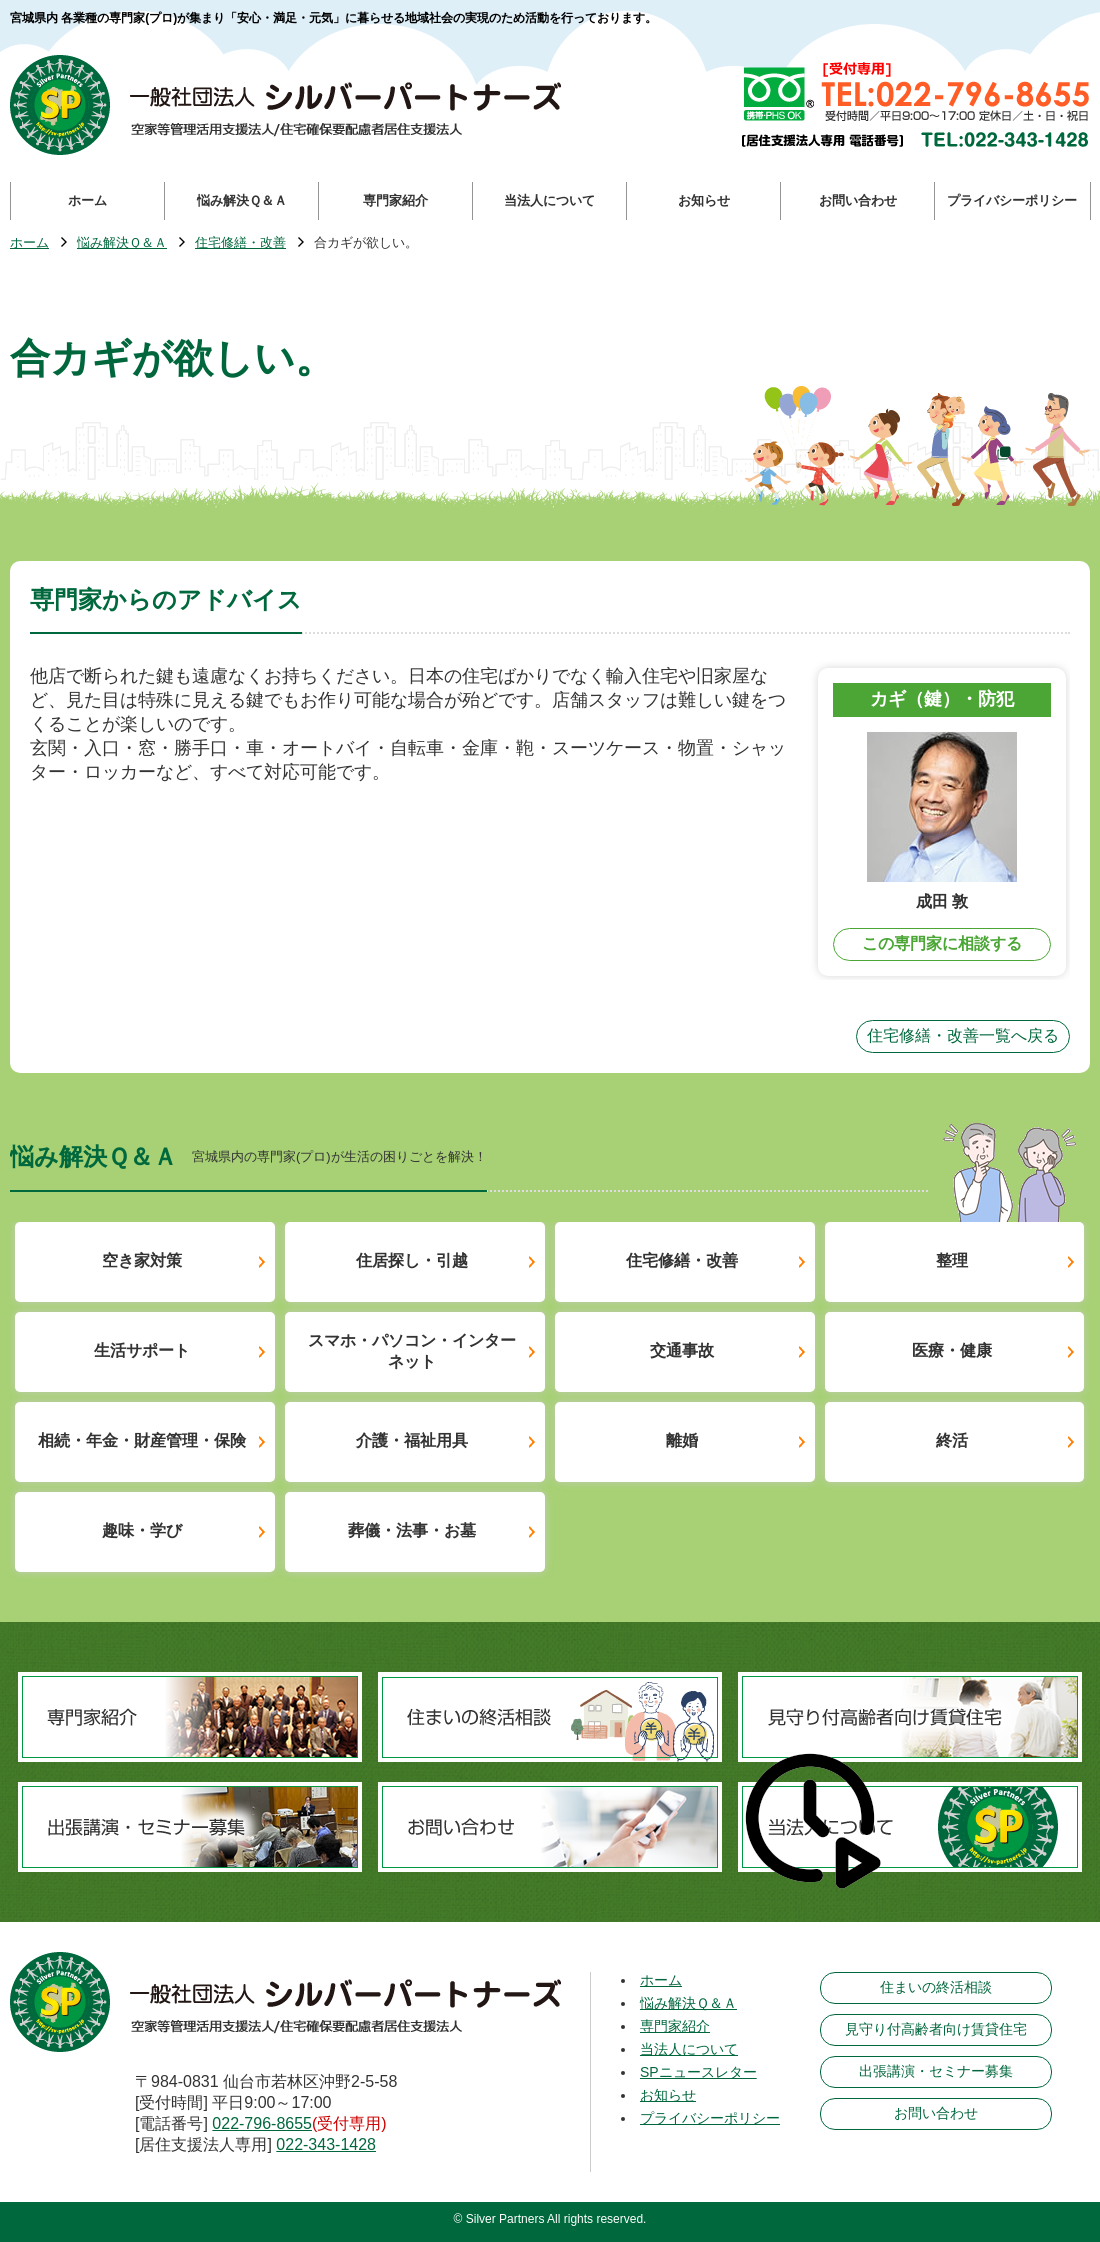 The height and width of the screenshot is (2242, 1100). What do you see at coordinates (1004, 453) in the screenshot?
I see `view multiple items or collections` at bounding box center [1004, 453].